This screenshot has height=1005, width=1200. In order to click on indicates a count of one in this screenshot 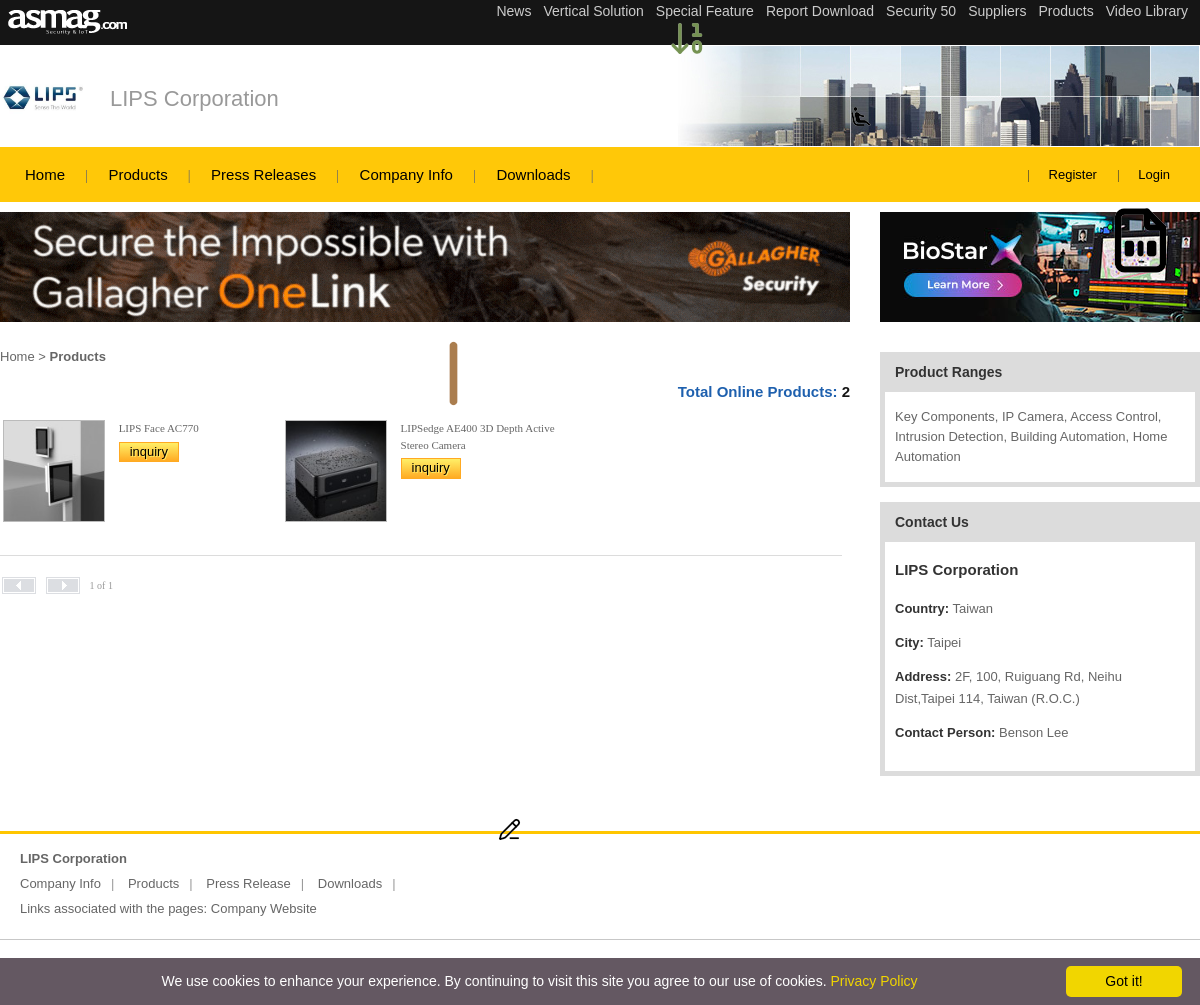, I will do `click(453, 373)`.